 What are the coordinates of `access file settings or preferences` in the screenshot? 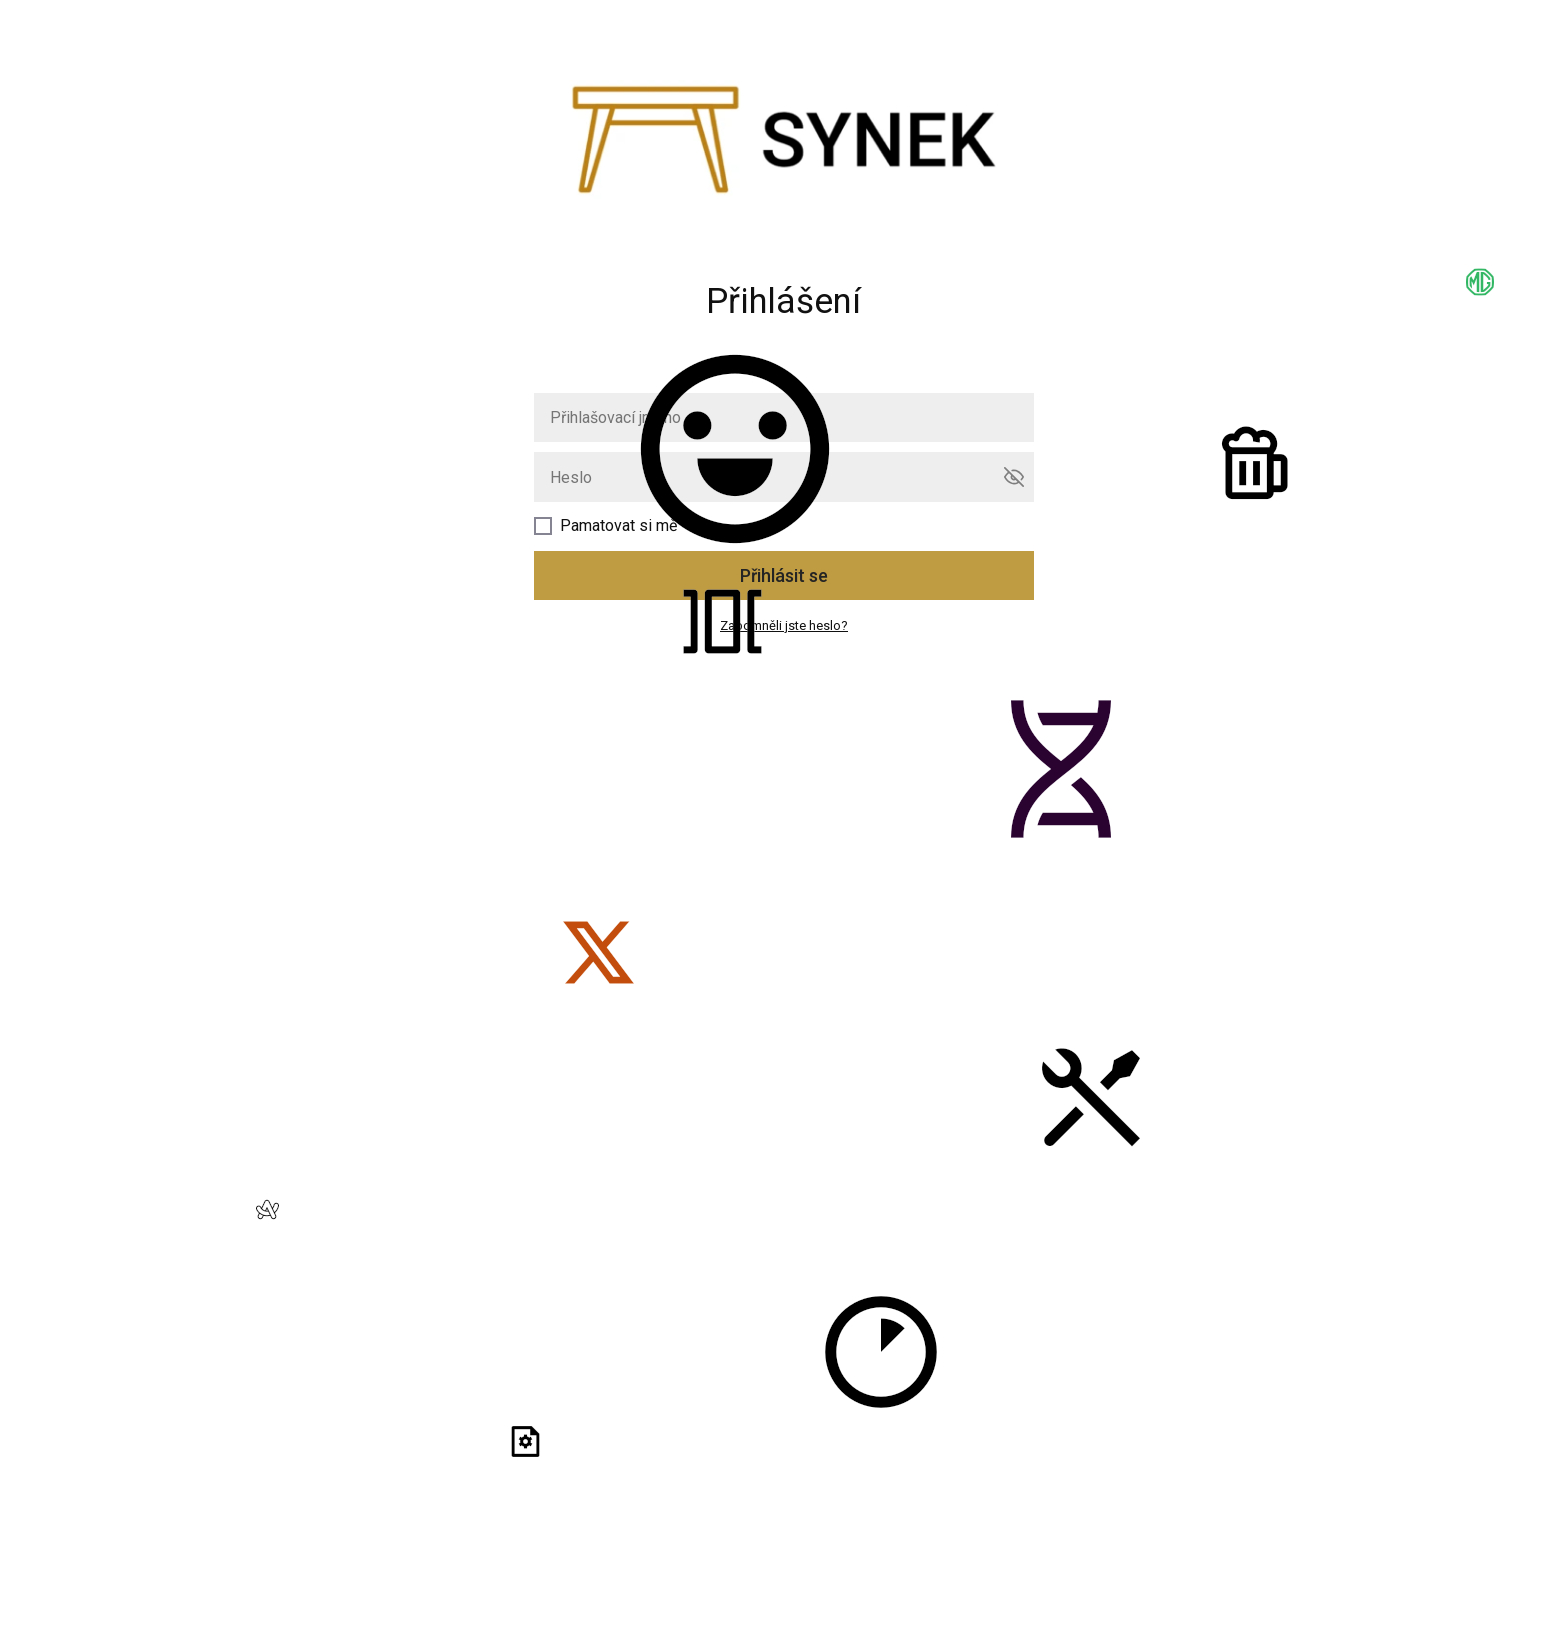 It's located at (525, 1441).